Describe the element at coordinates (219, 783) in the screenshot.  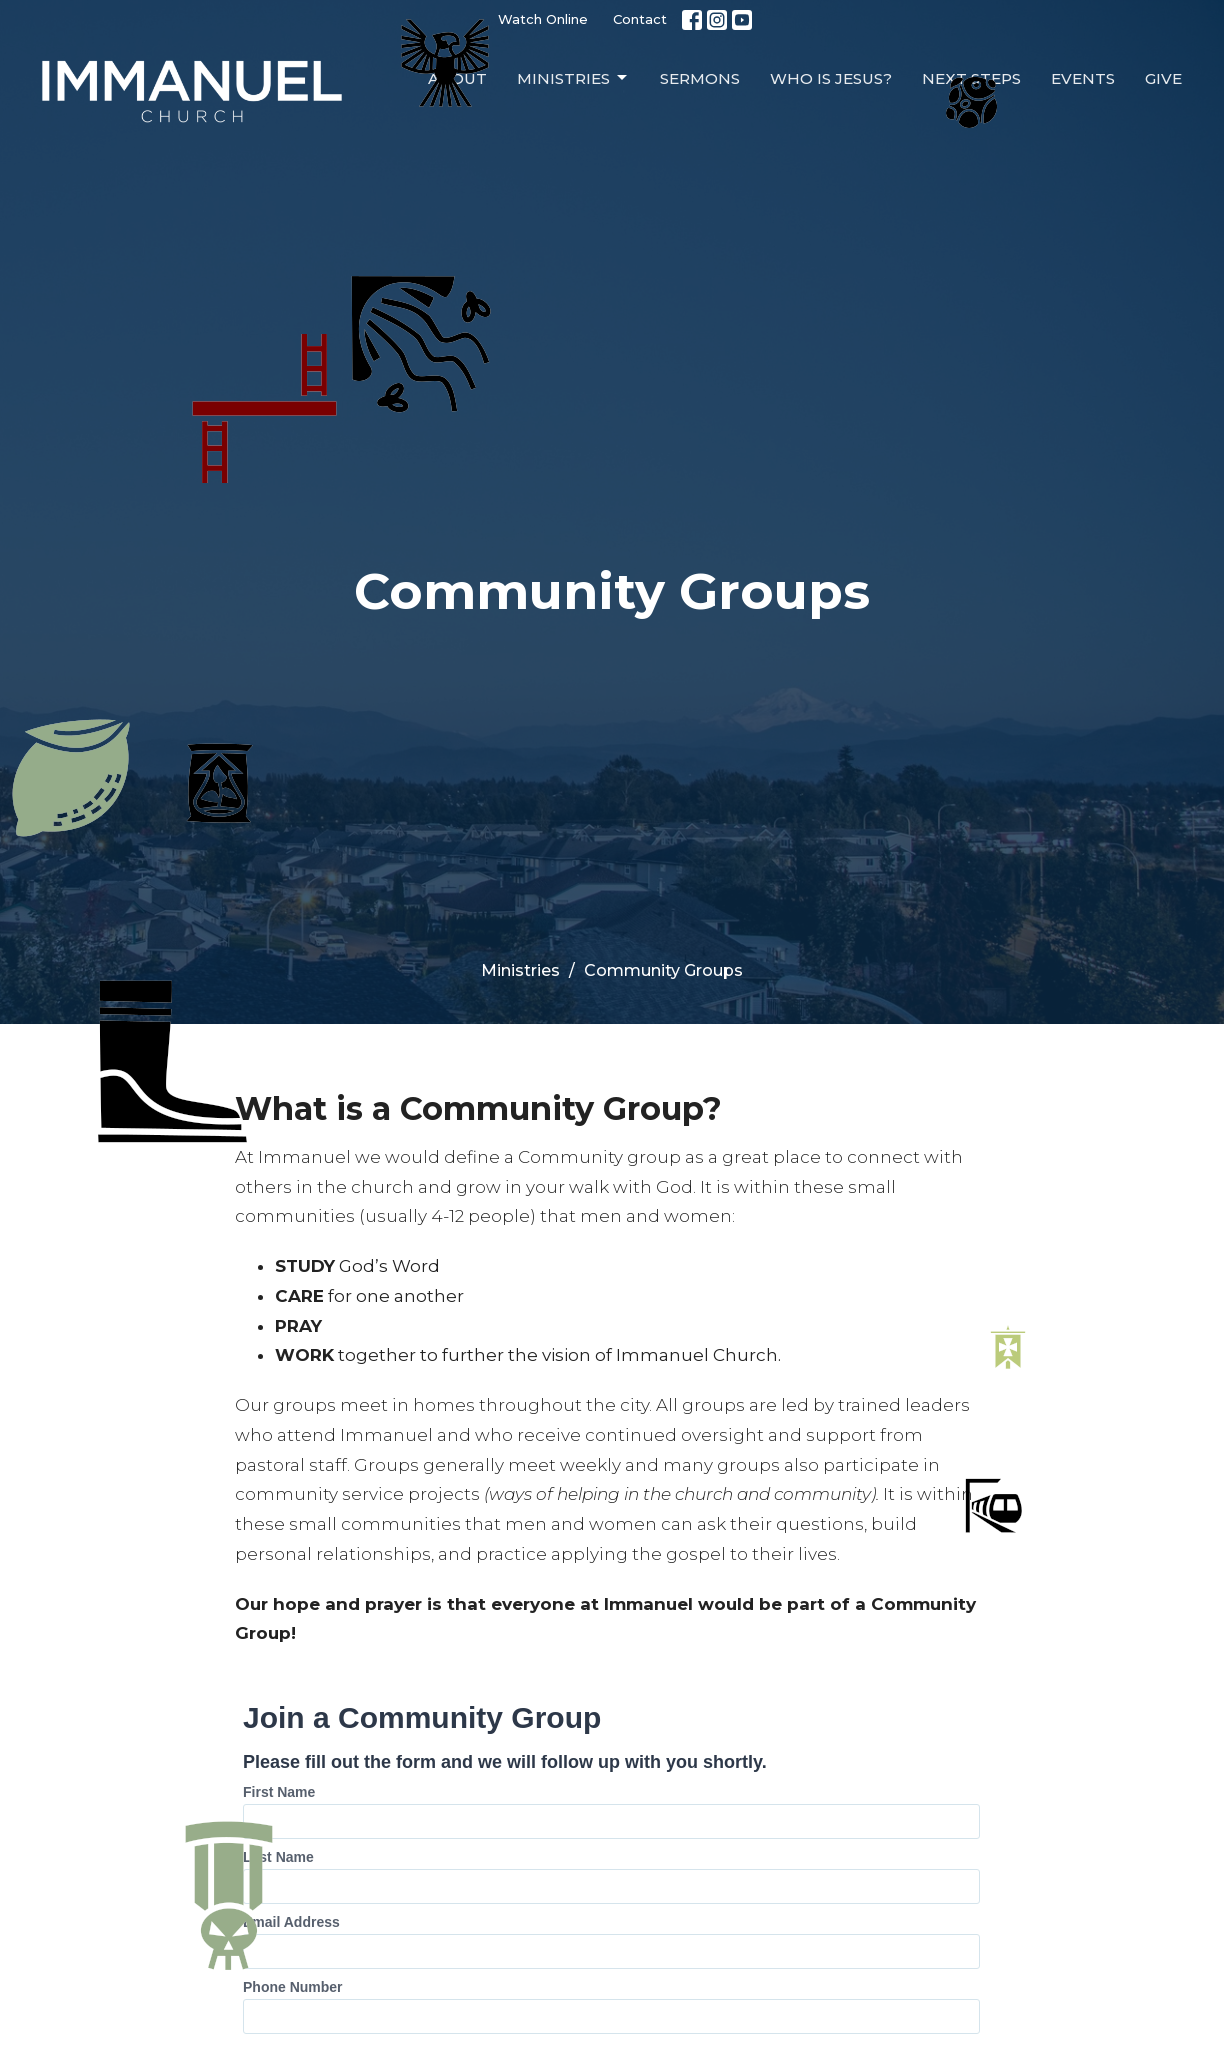
I see `access gardening or farming supplies` at that location.